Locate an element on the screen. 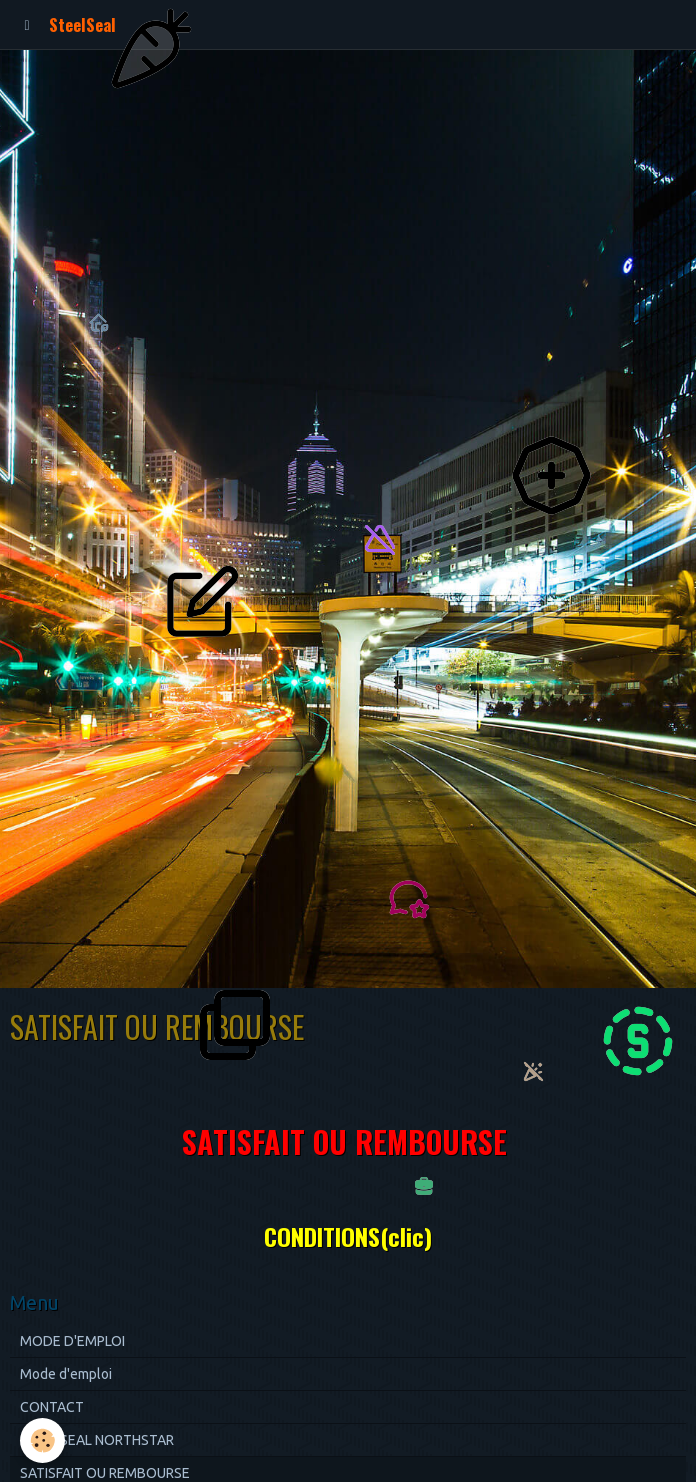 This screenshot has width=696, height=1482. do not bleach - laundry care instruction is located at coordinates (380, 540).